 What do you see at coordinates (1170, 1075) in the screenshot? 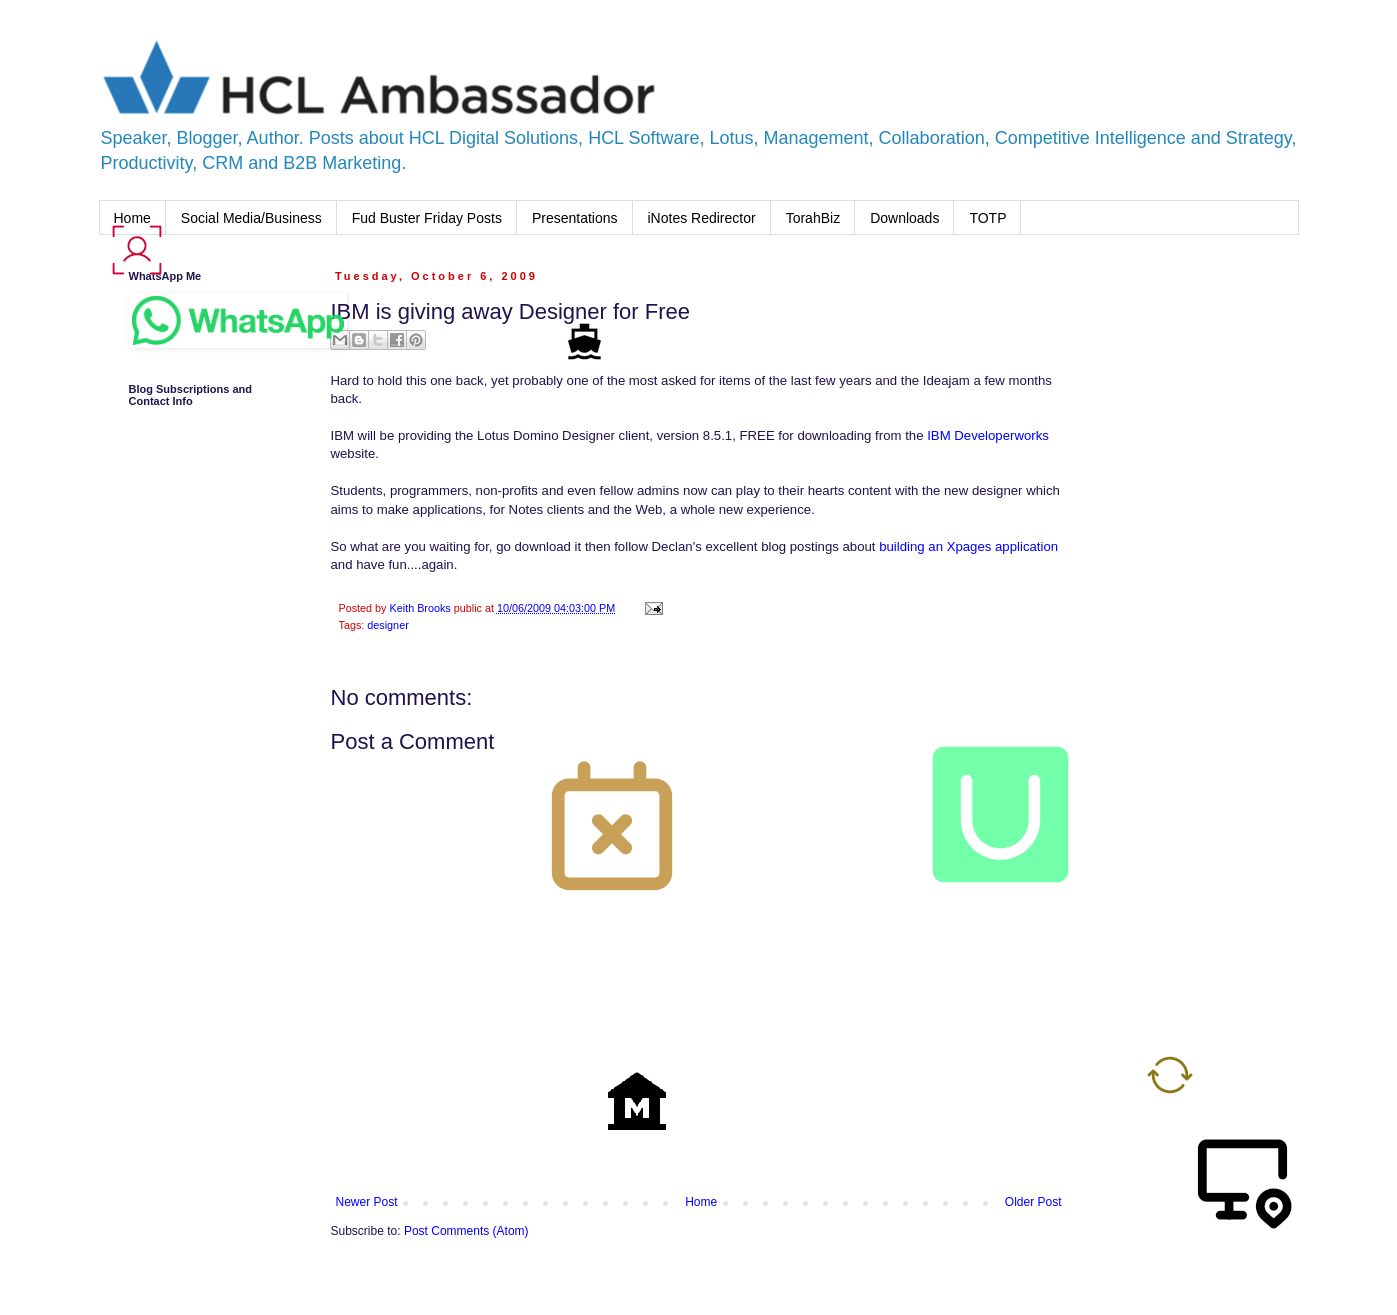
I see `sync data across devices` at bounding box center [1170, 1075].